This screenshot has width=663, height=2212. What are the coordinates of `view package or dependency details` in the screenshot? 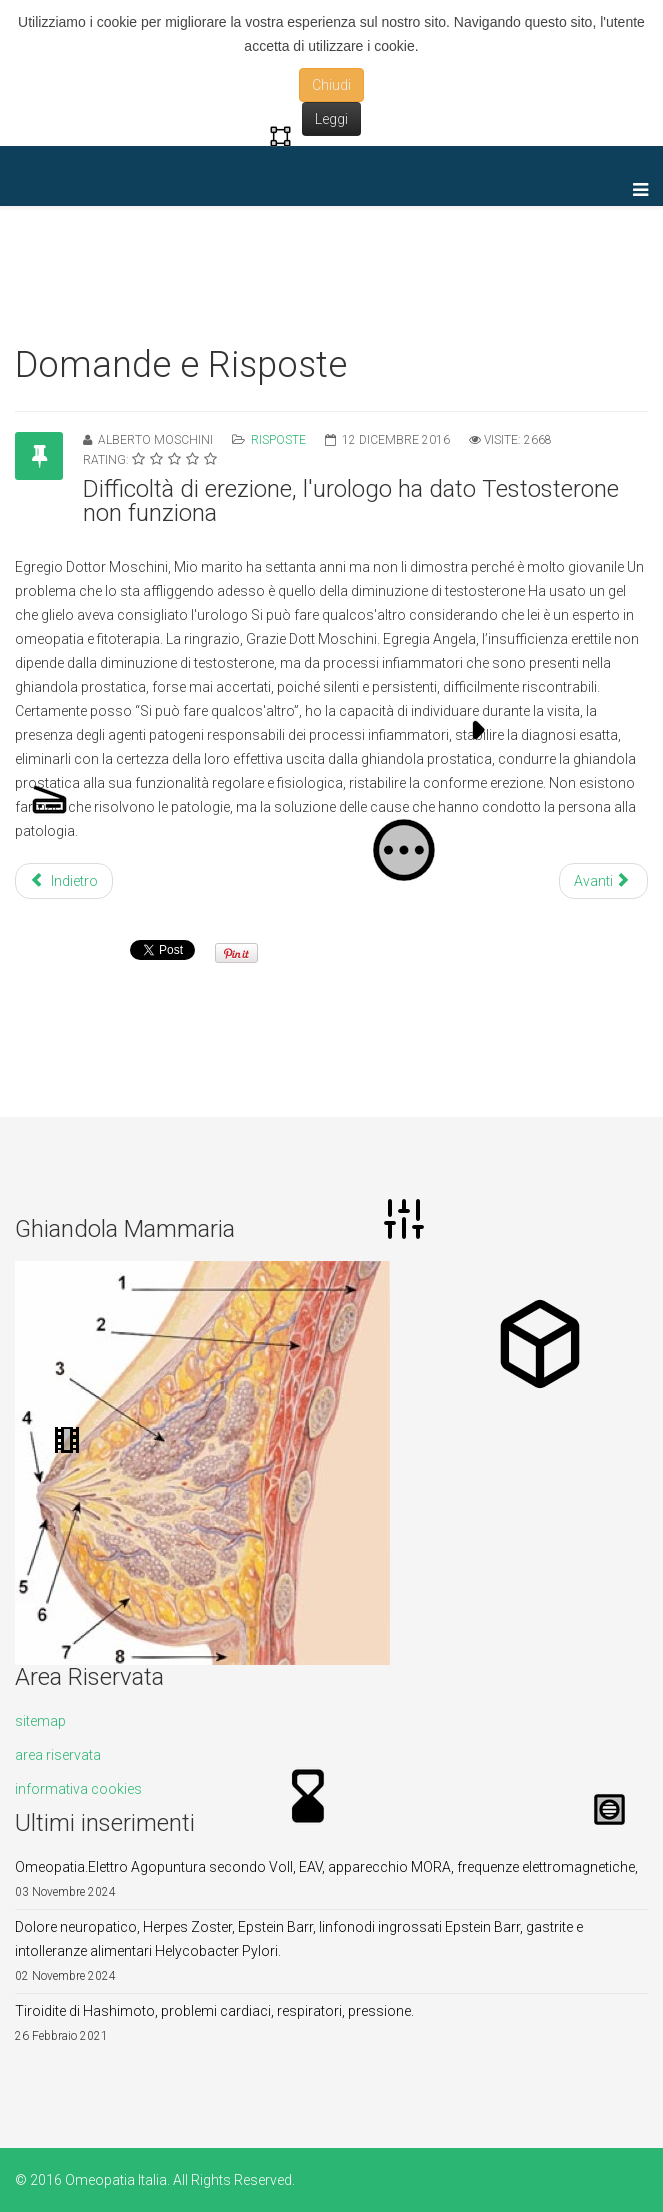 It's located at (540, 1344).